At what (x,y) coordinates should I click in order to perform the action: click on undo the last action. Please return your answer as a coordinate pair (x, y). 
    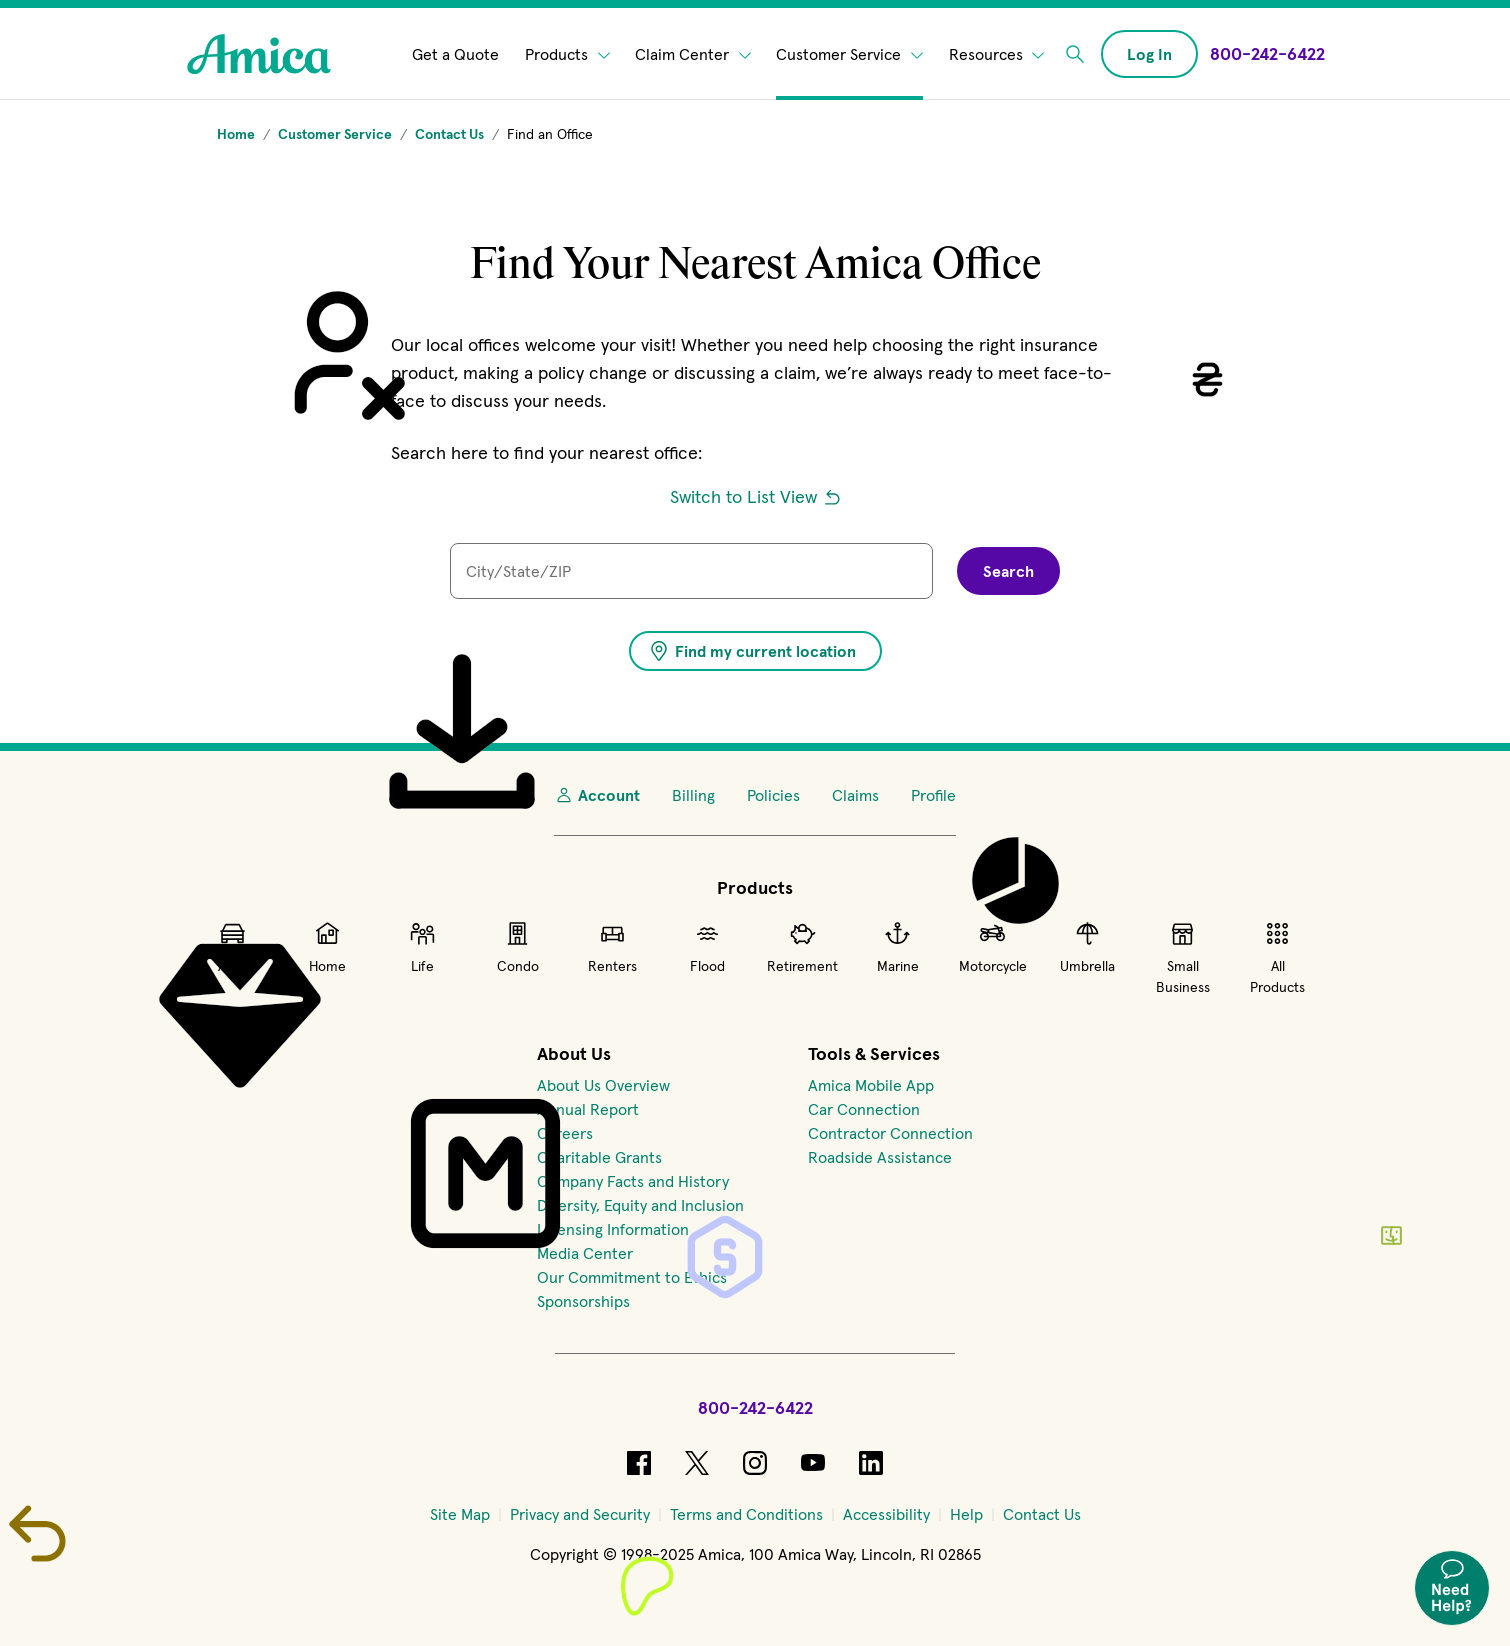
    Looking at the image, I should click on (37, 1533).